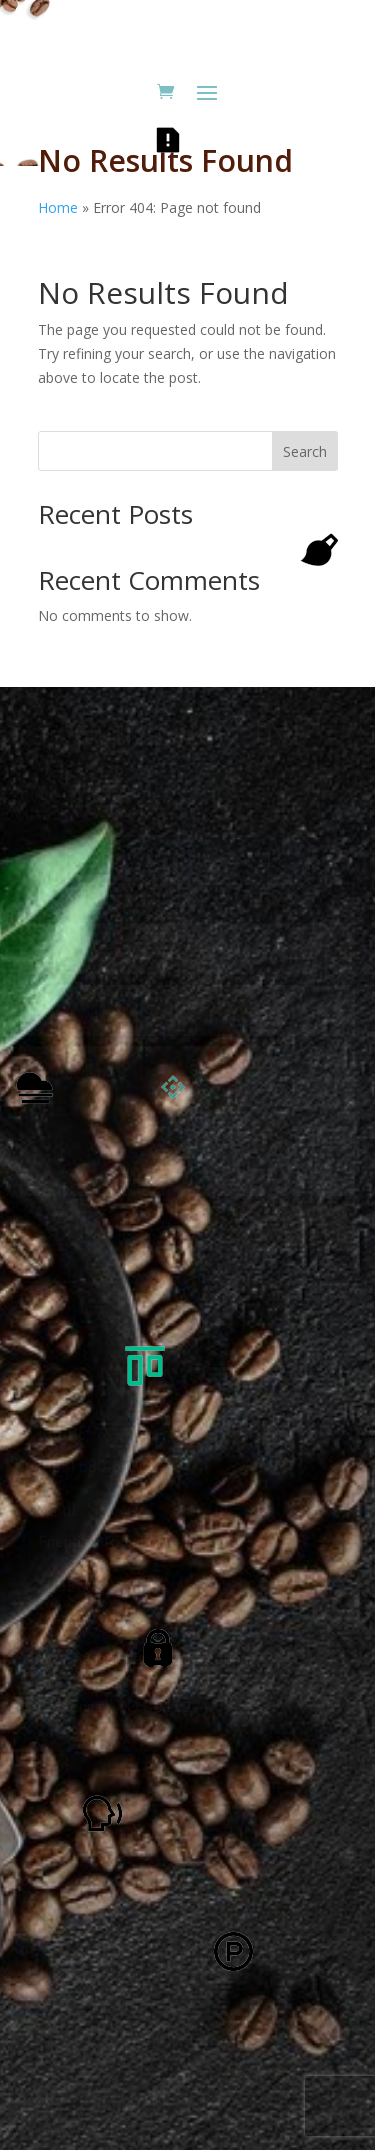 Image resolution: width=375 pixels, height=2150 pixels. I want to click on activate text-to-speech, so click(102, 1813).